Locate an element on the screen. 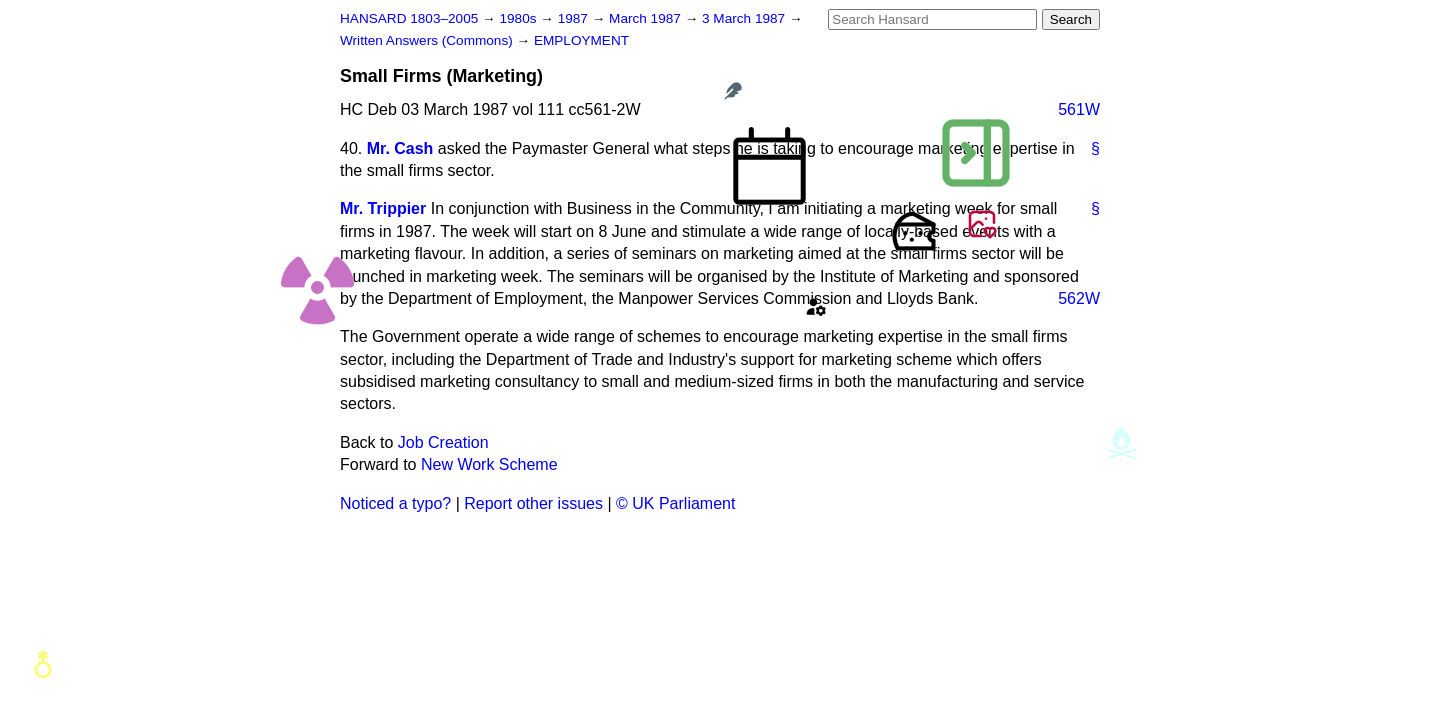 This screenshot has height=720, width=1440. indicates radioactive or hazardous material warning is located at coordinates (317, 287).